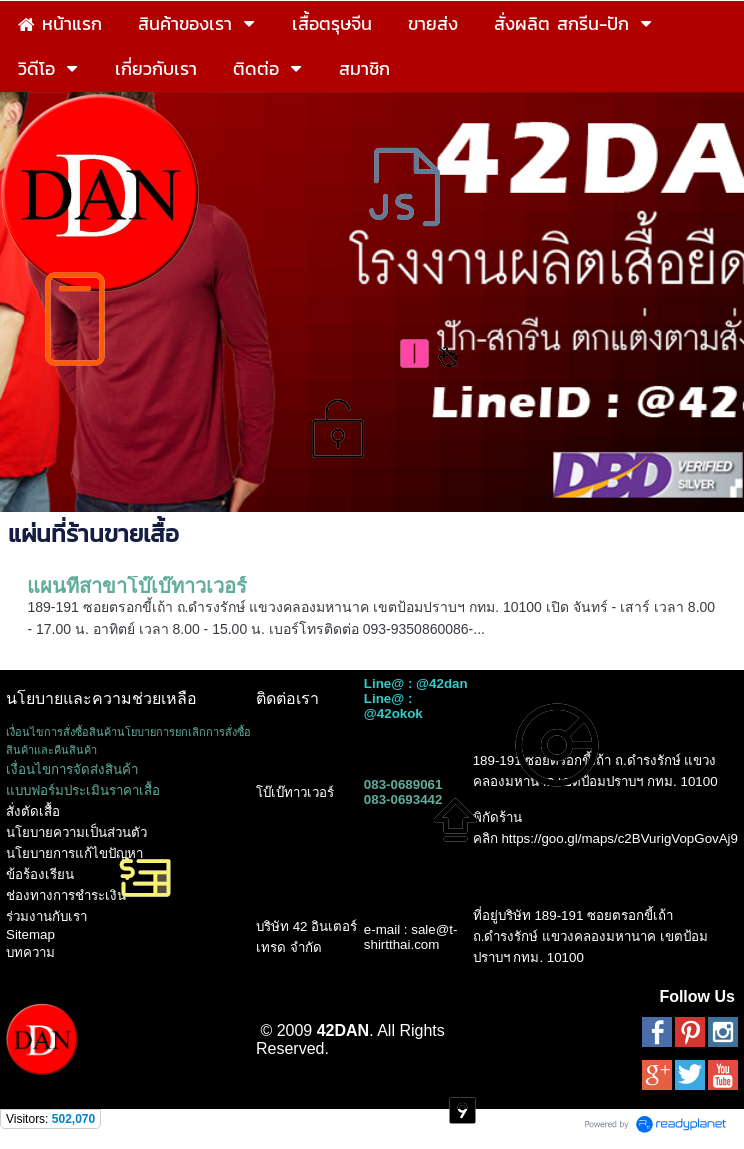 This screenshot has width=744, height=1149. Describe the element at coordinates (414, 353) in the screenshot. I see `vertical divider or separator element` at that location.